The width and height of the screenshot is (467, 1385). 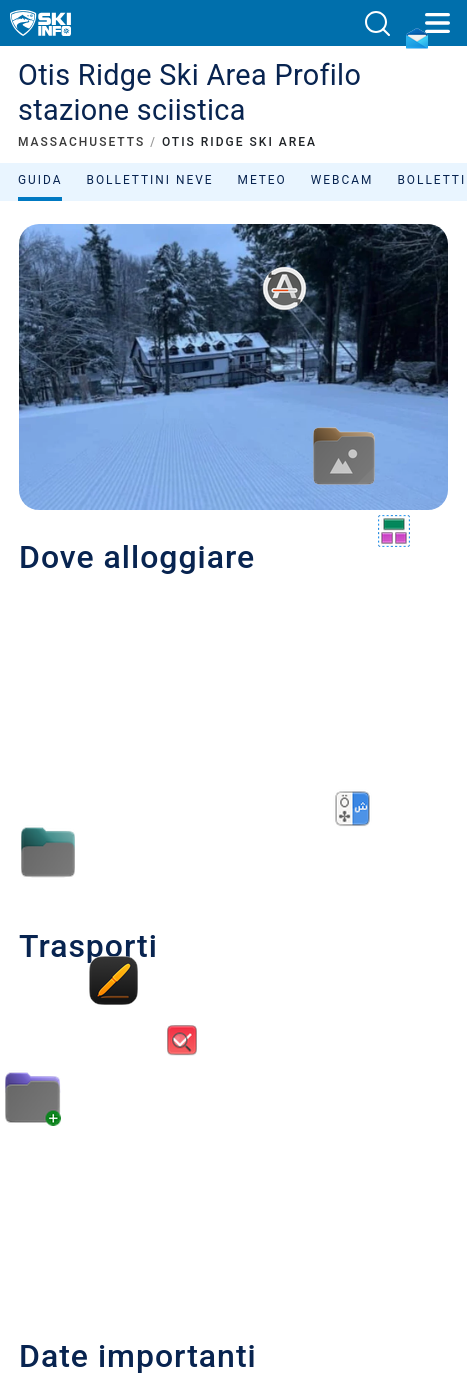 What do you see at coordinates (32, 1097) in the screenshot?
I see `create a new folder` at bounding box center [32, 1097].